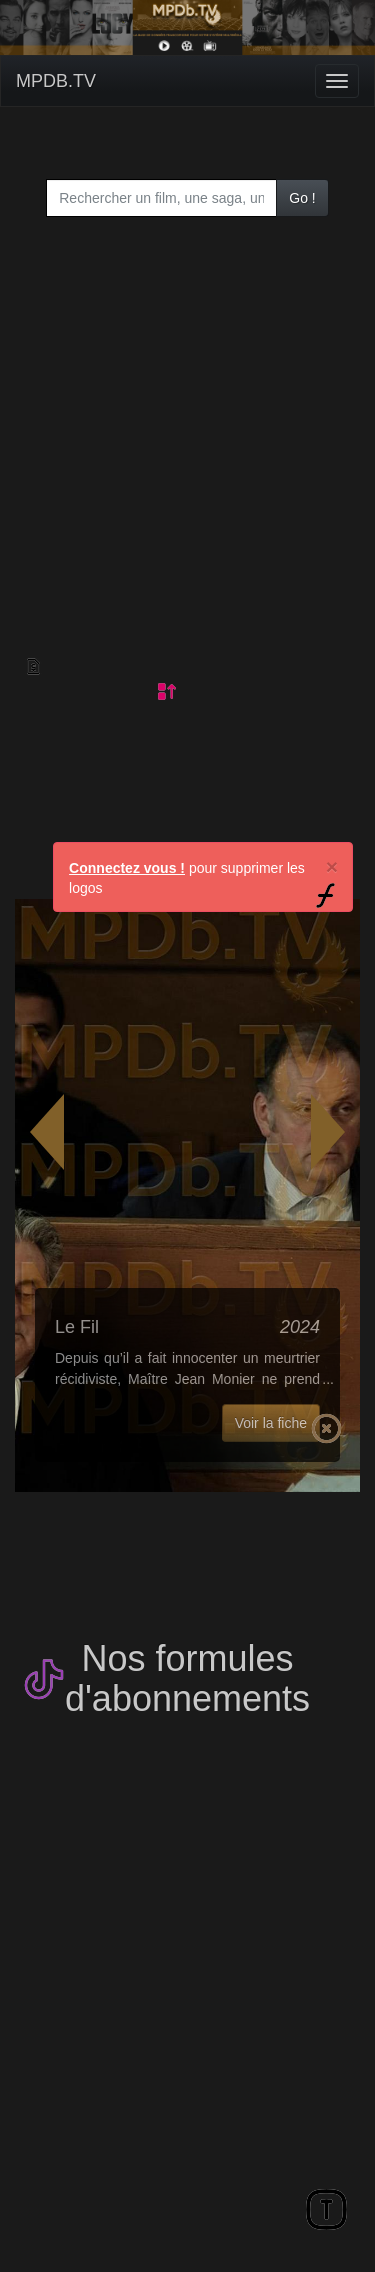 Image resolution: width=375 pixels, height=2272 pixels. What do you see at coordinates (325, 895) in the screenshot?
I see `indicates florin currency or Dutch guilder symbol` at bounding box center [325, 895].